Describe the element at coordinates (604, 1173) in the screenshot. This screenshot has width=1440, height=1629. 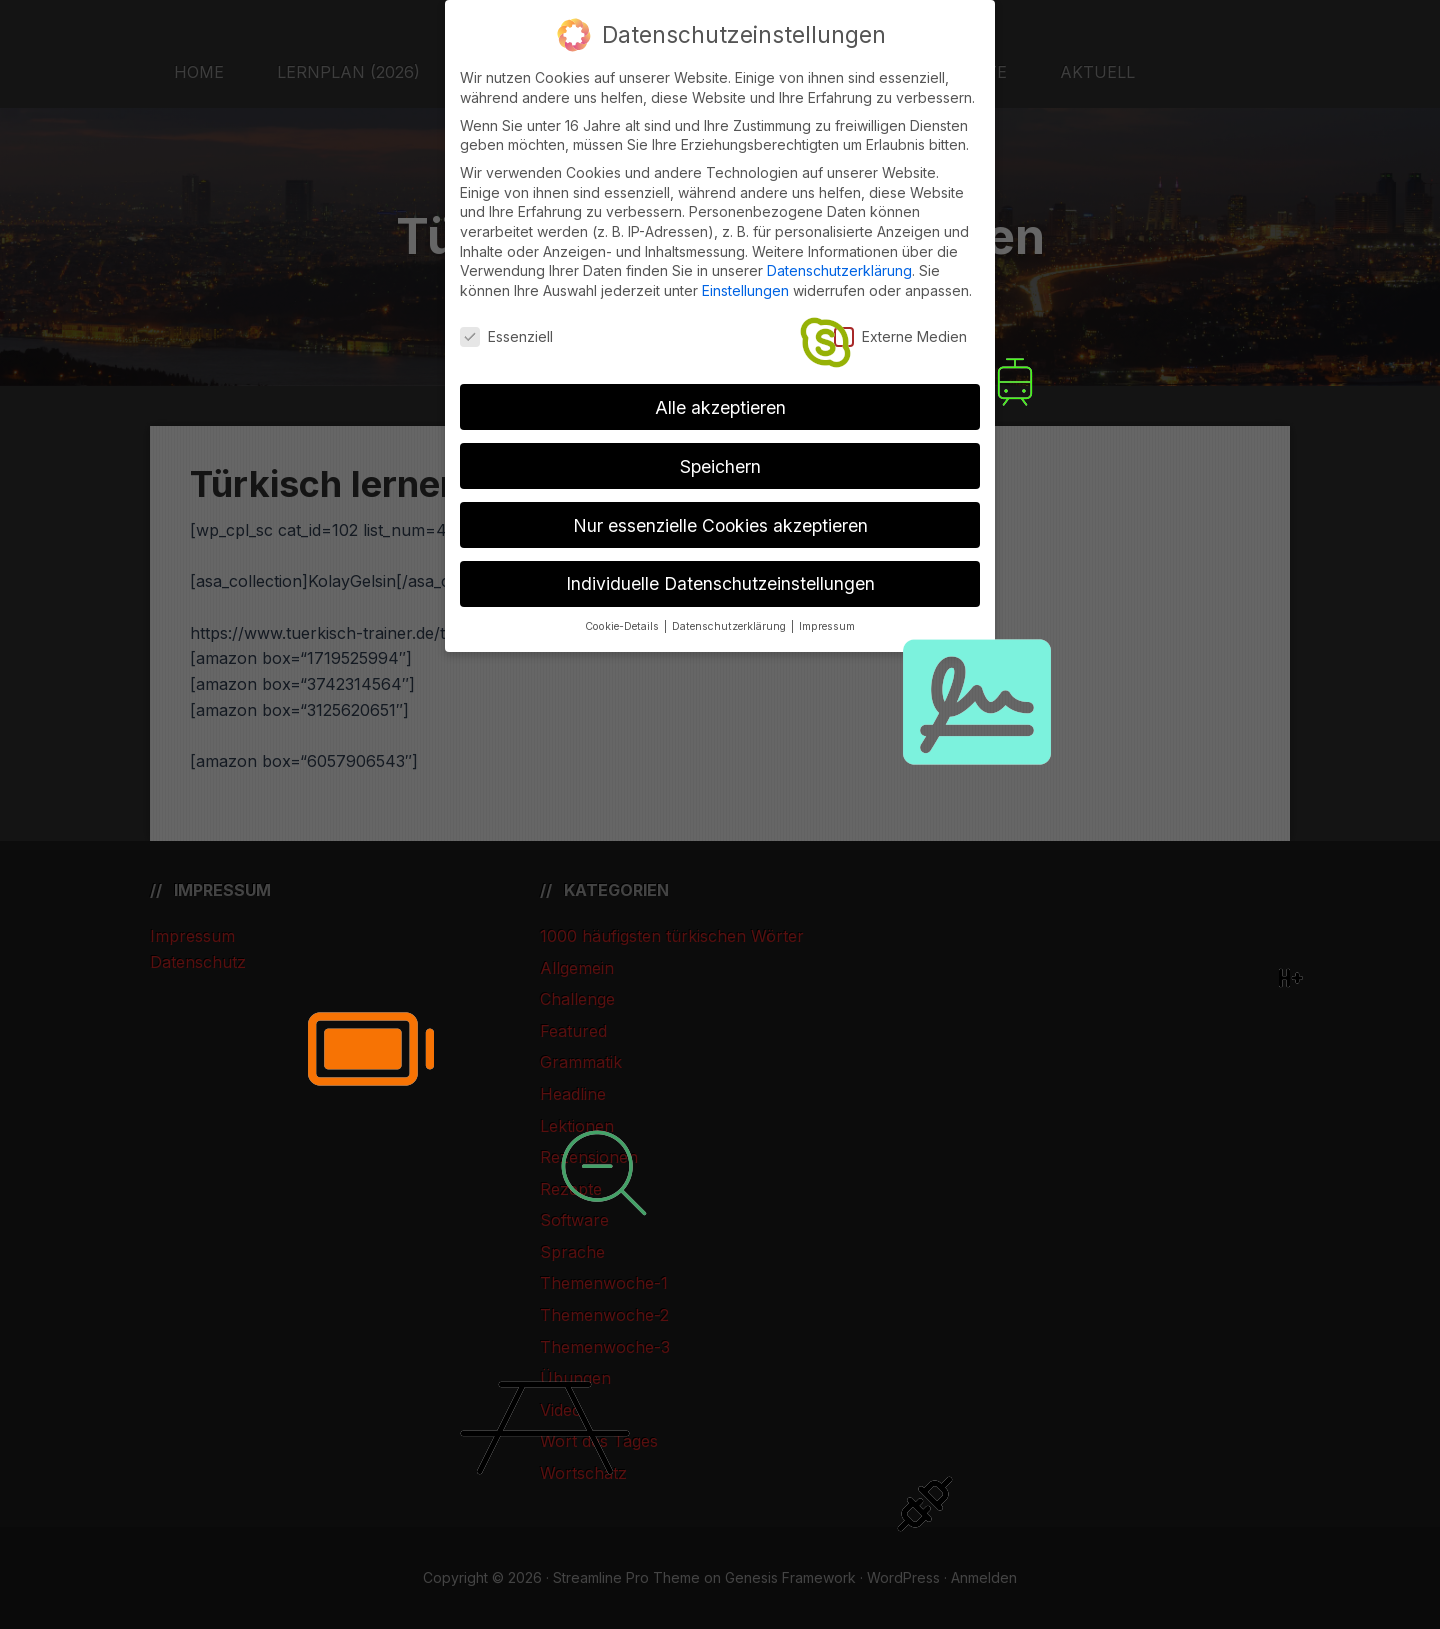
I see `zoom out of current view` at that location.